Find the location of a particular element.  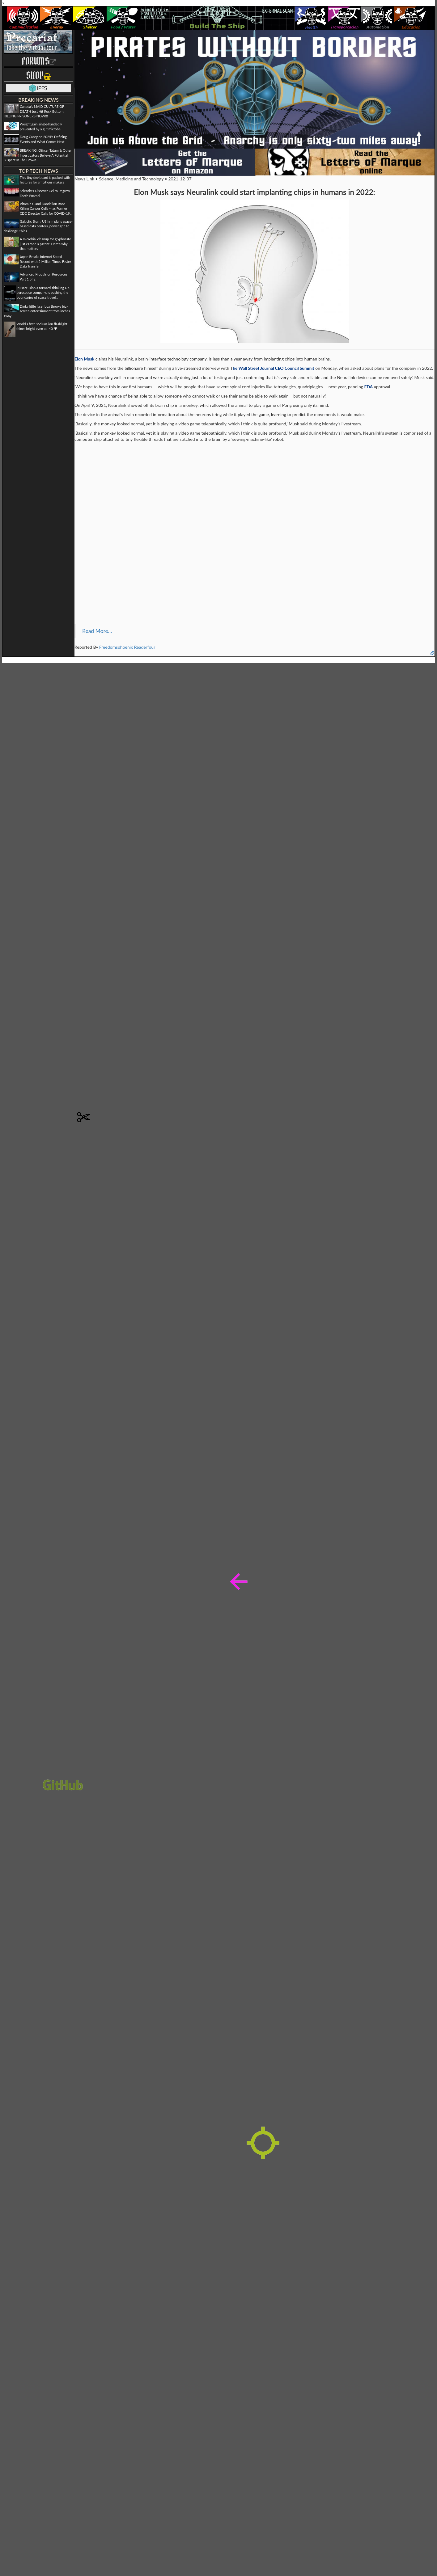

cut selected text or content is located at coordinates (83, 1117).